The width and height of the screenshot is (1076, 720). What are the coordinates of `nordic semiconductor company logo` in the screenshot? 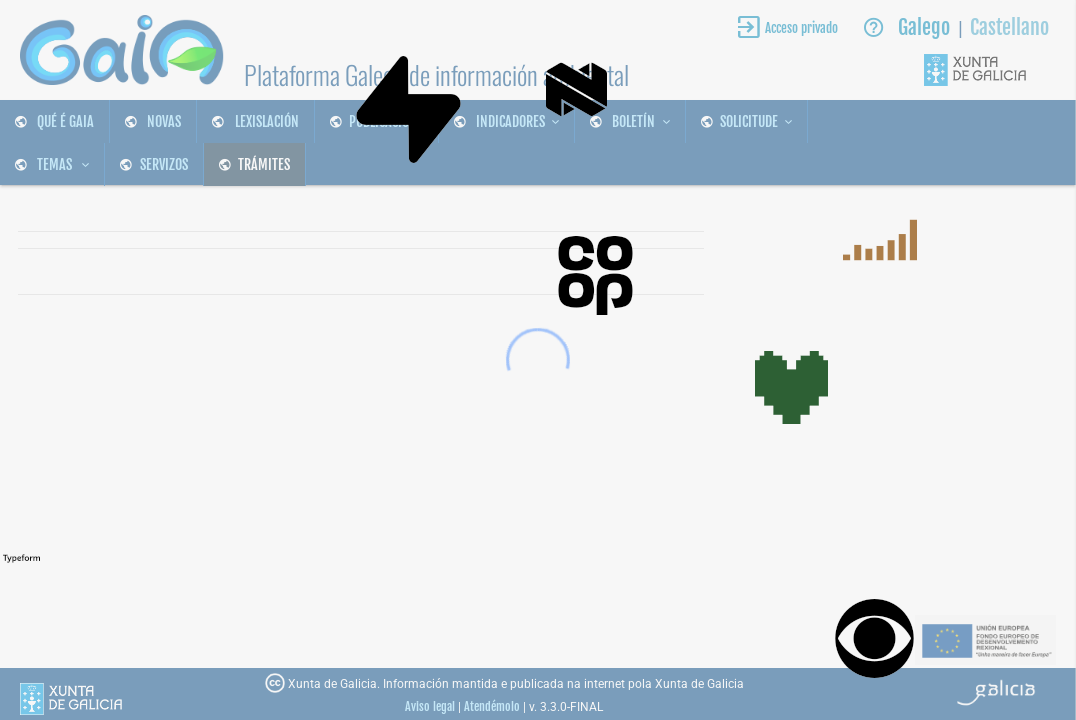 It's located at (576, 89).